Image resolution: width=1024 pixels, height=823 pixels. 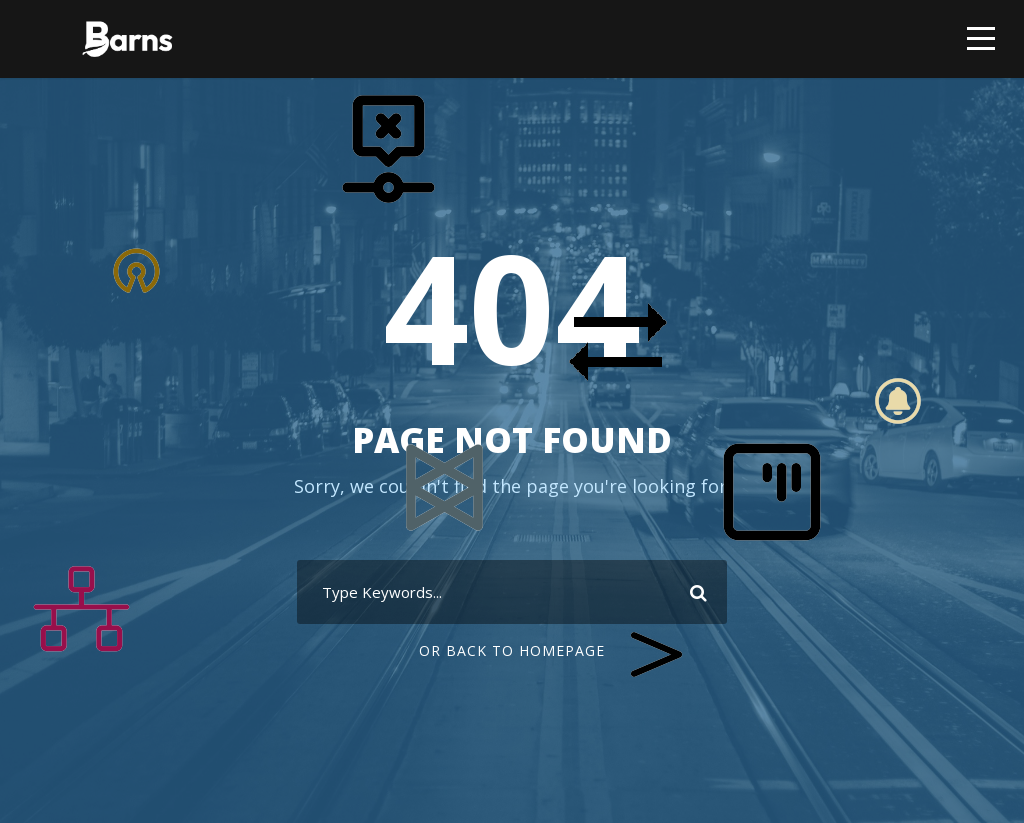 I want to click on indicates open source software or project, so click(x=136, y=271).